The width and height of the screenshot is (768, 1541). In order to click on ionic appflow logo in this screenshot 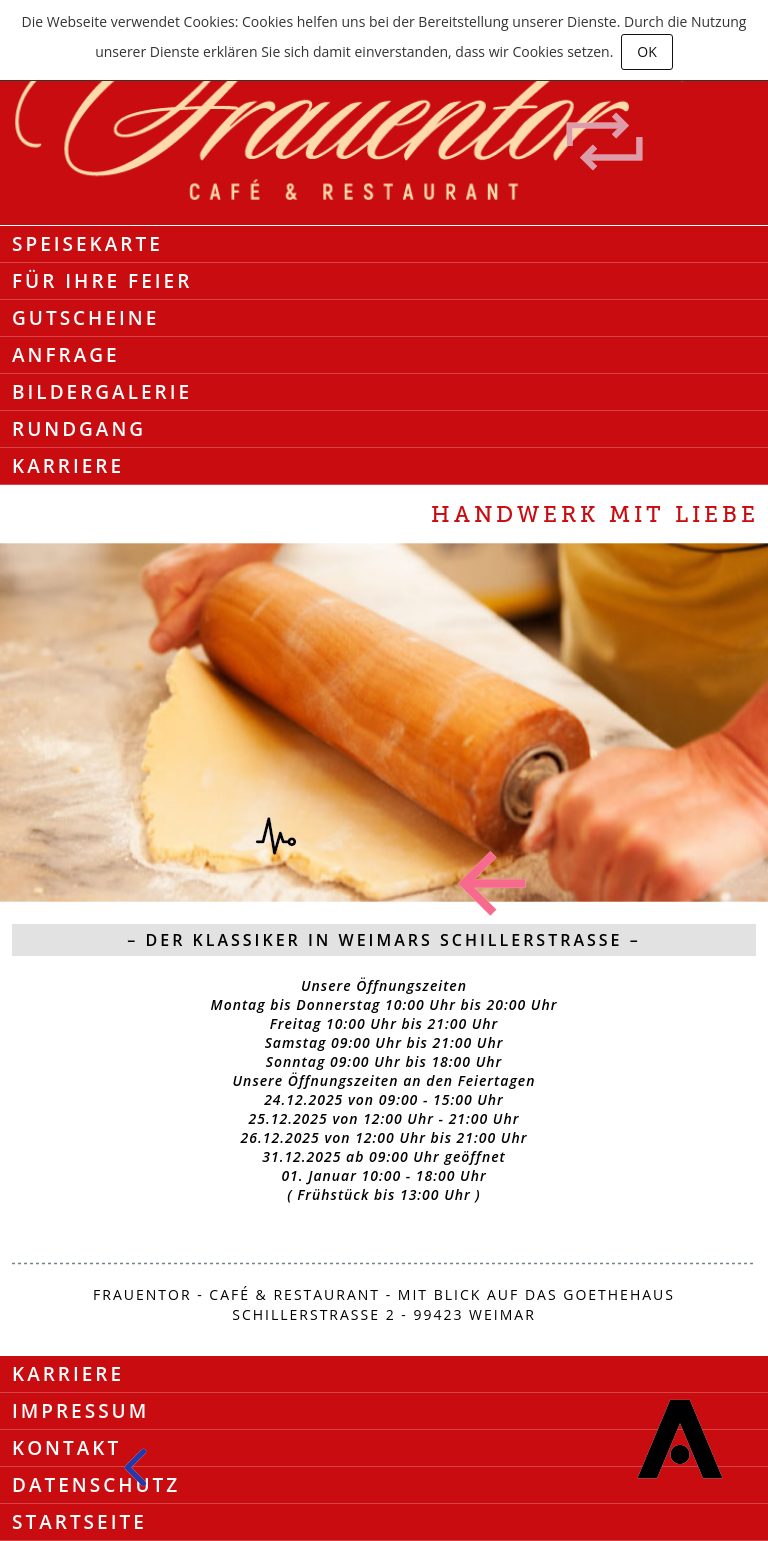, I will do `click(680, 1439)`.